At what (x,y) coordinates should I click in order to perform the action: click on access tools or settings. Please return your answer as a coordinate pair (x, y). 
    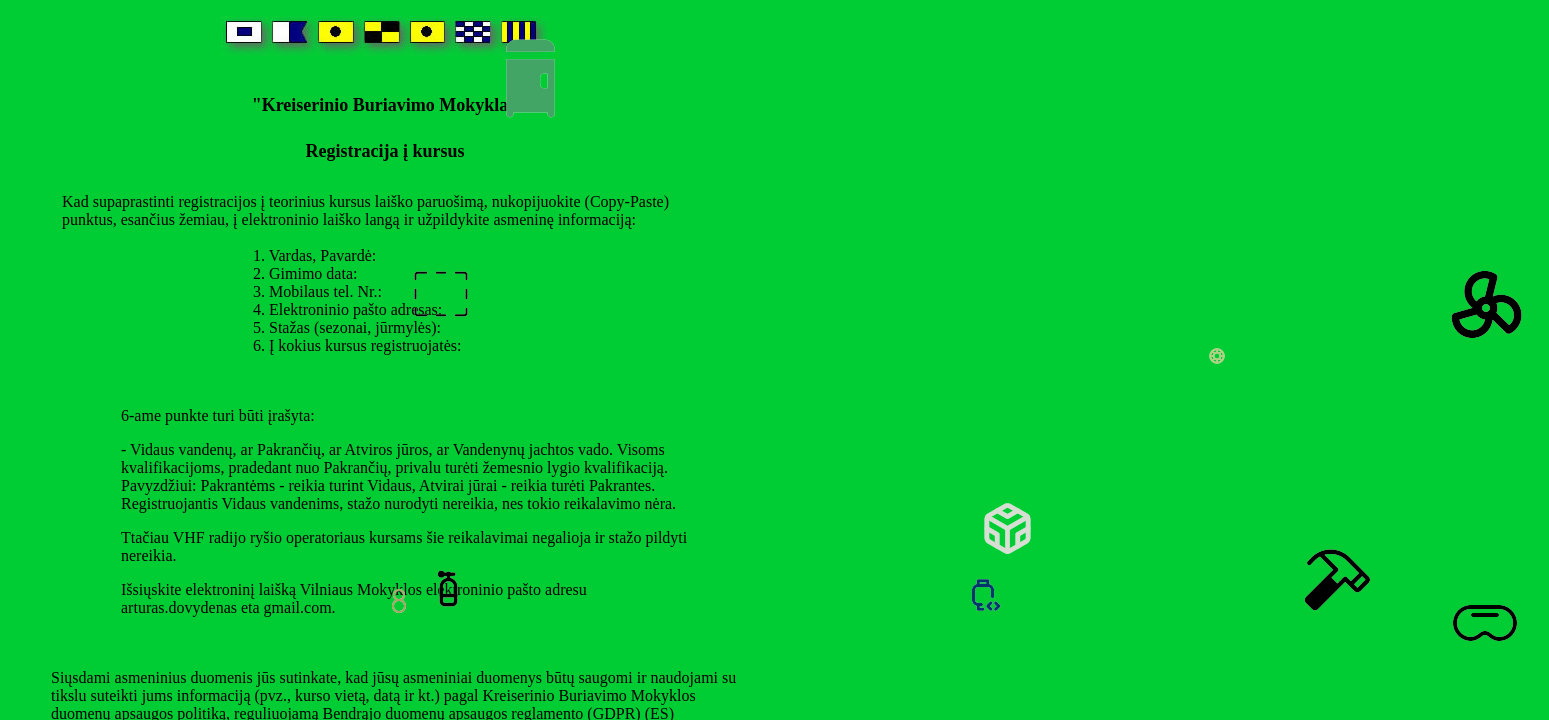
    Looking at the image, I should click on (1334, 581).